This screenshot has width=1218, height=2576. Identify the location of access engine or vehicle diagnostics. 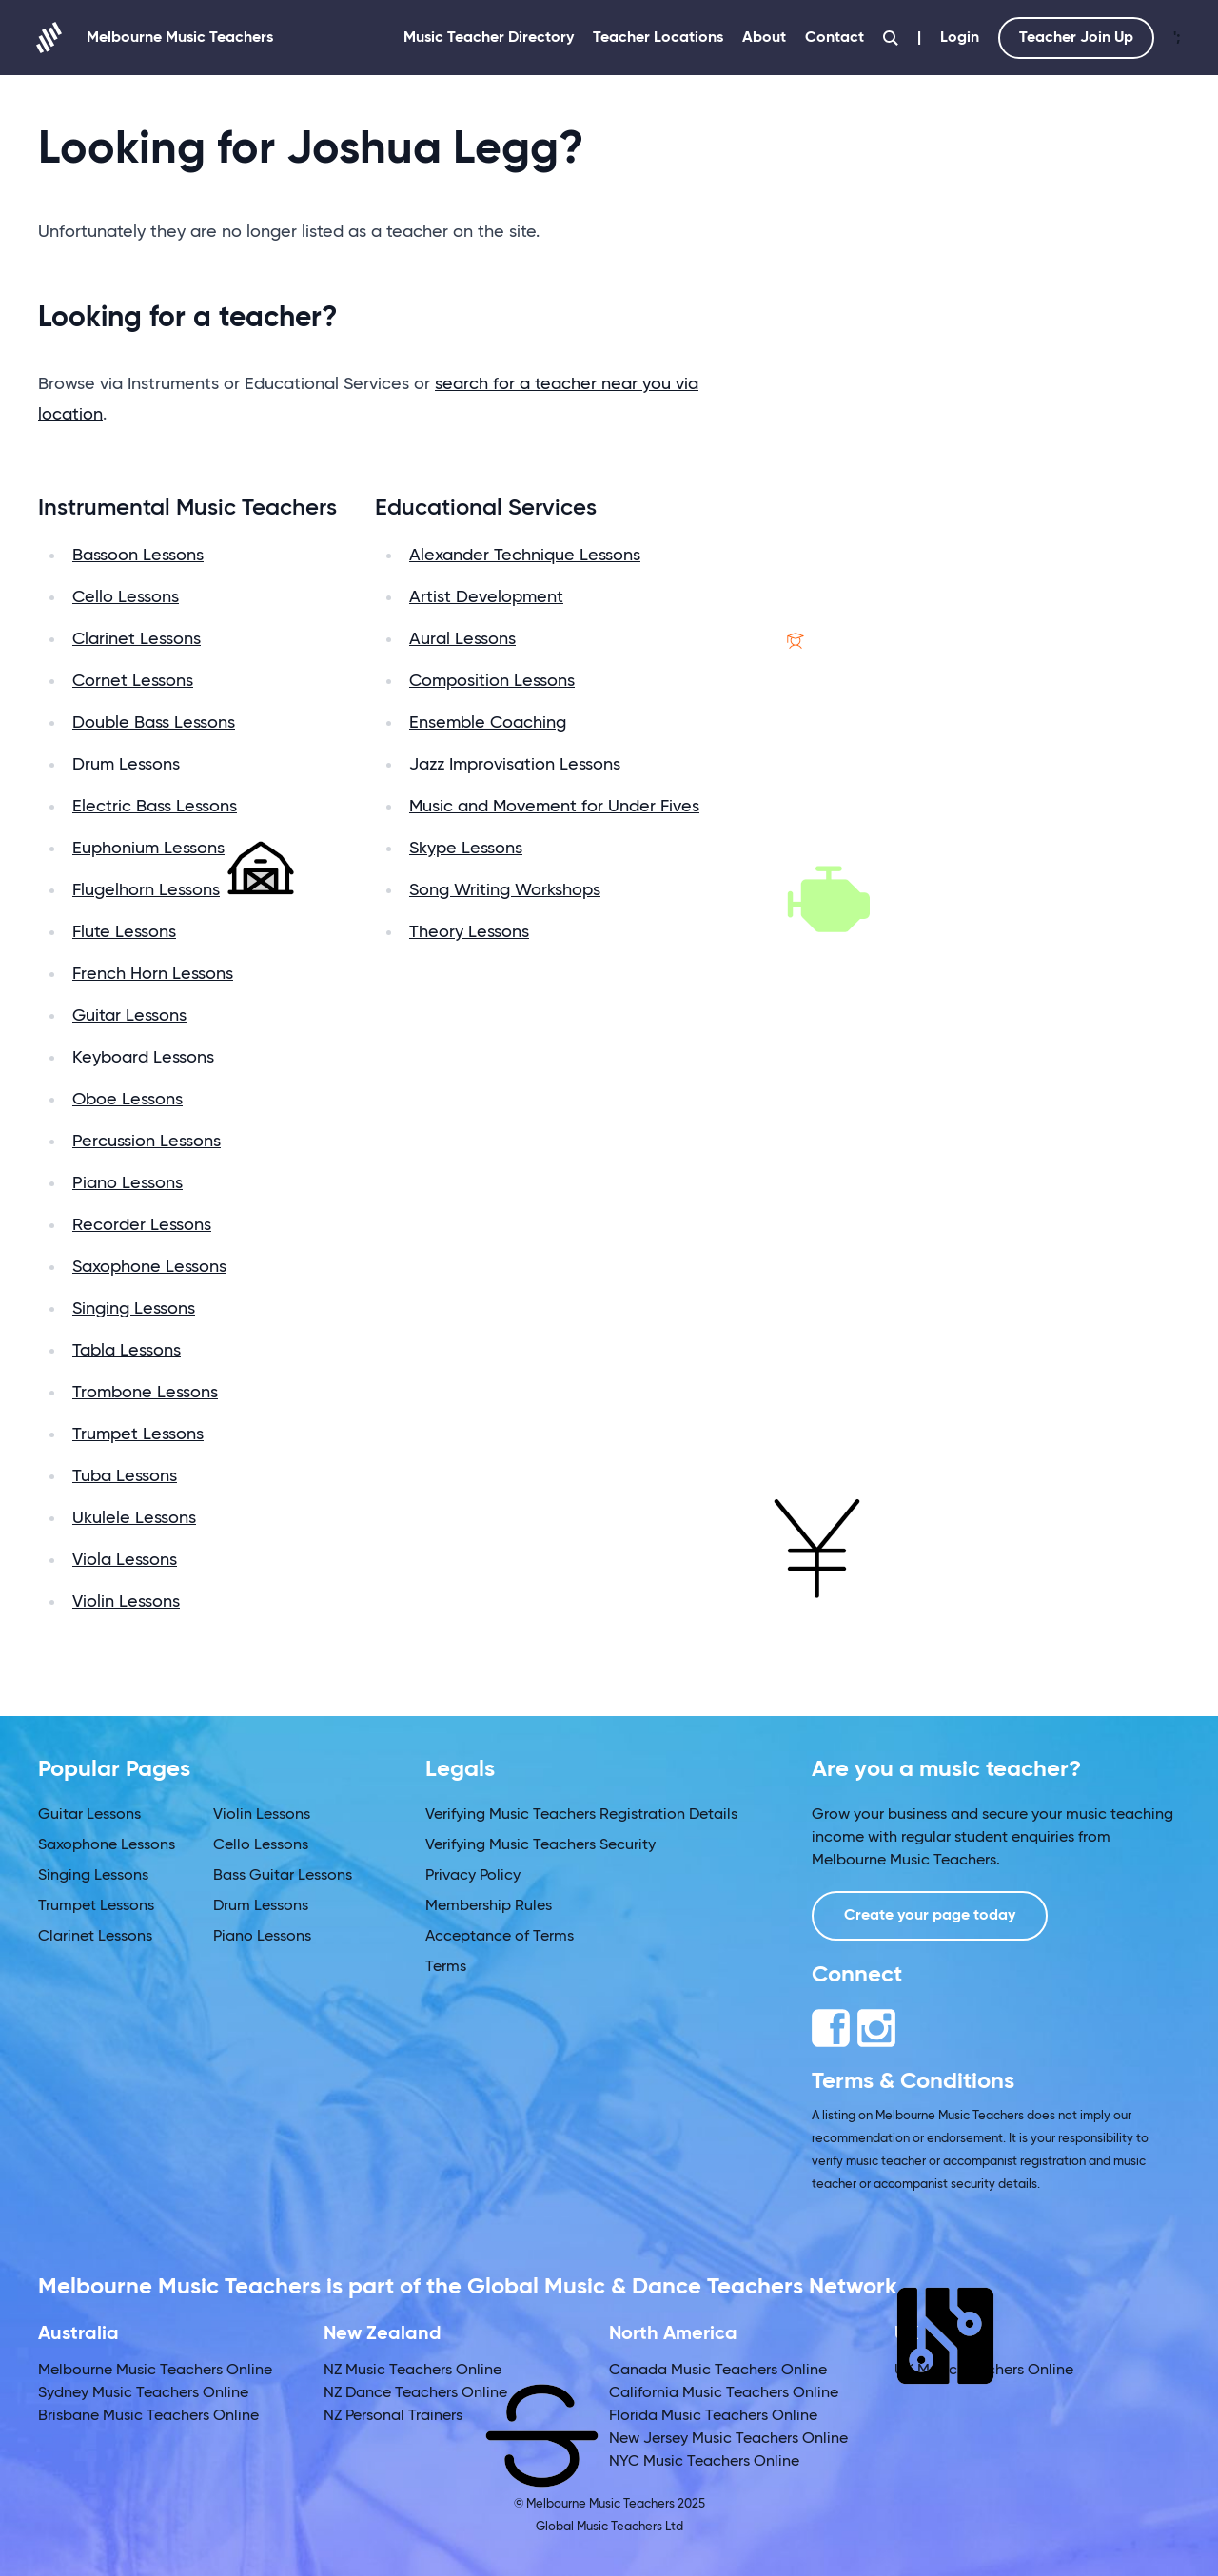
(827, 900).